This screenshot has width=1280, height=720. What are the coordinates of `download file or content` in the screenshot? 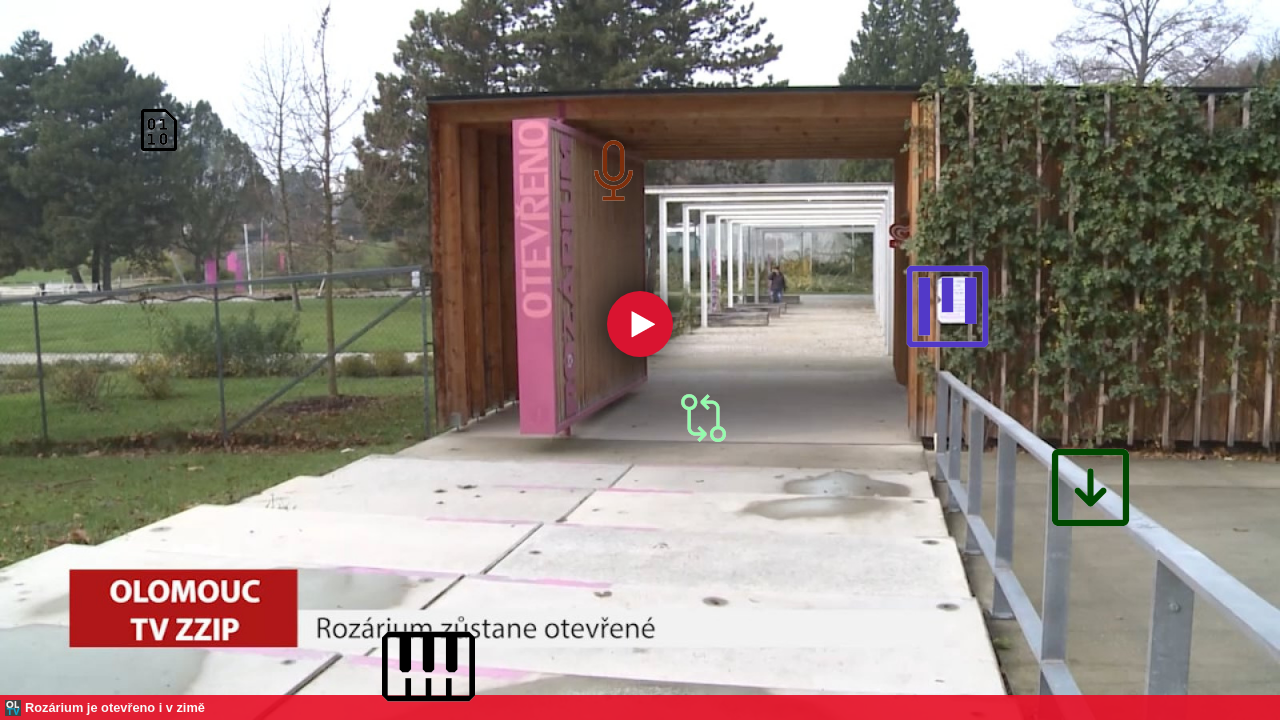 It's located at (1090, 487).